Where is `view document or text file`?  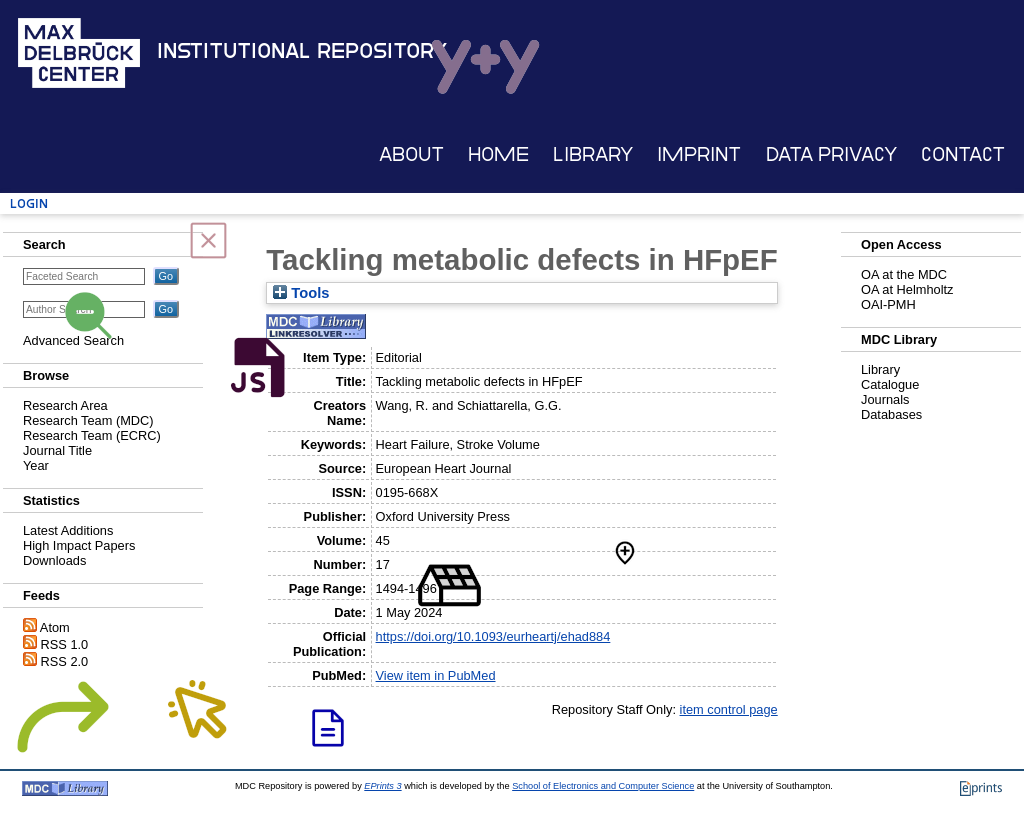 view document or text file is located at coordinates (328, 728).